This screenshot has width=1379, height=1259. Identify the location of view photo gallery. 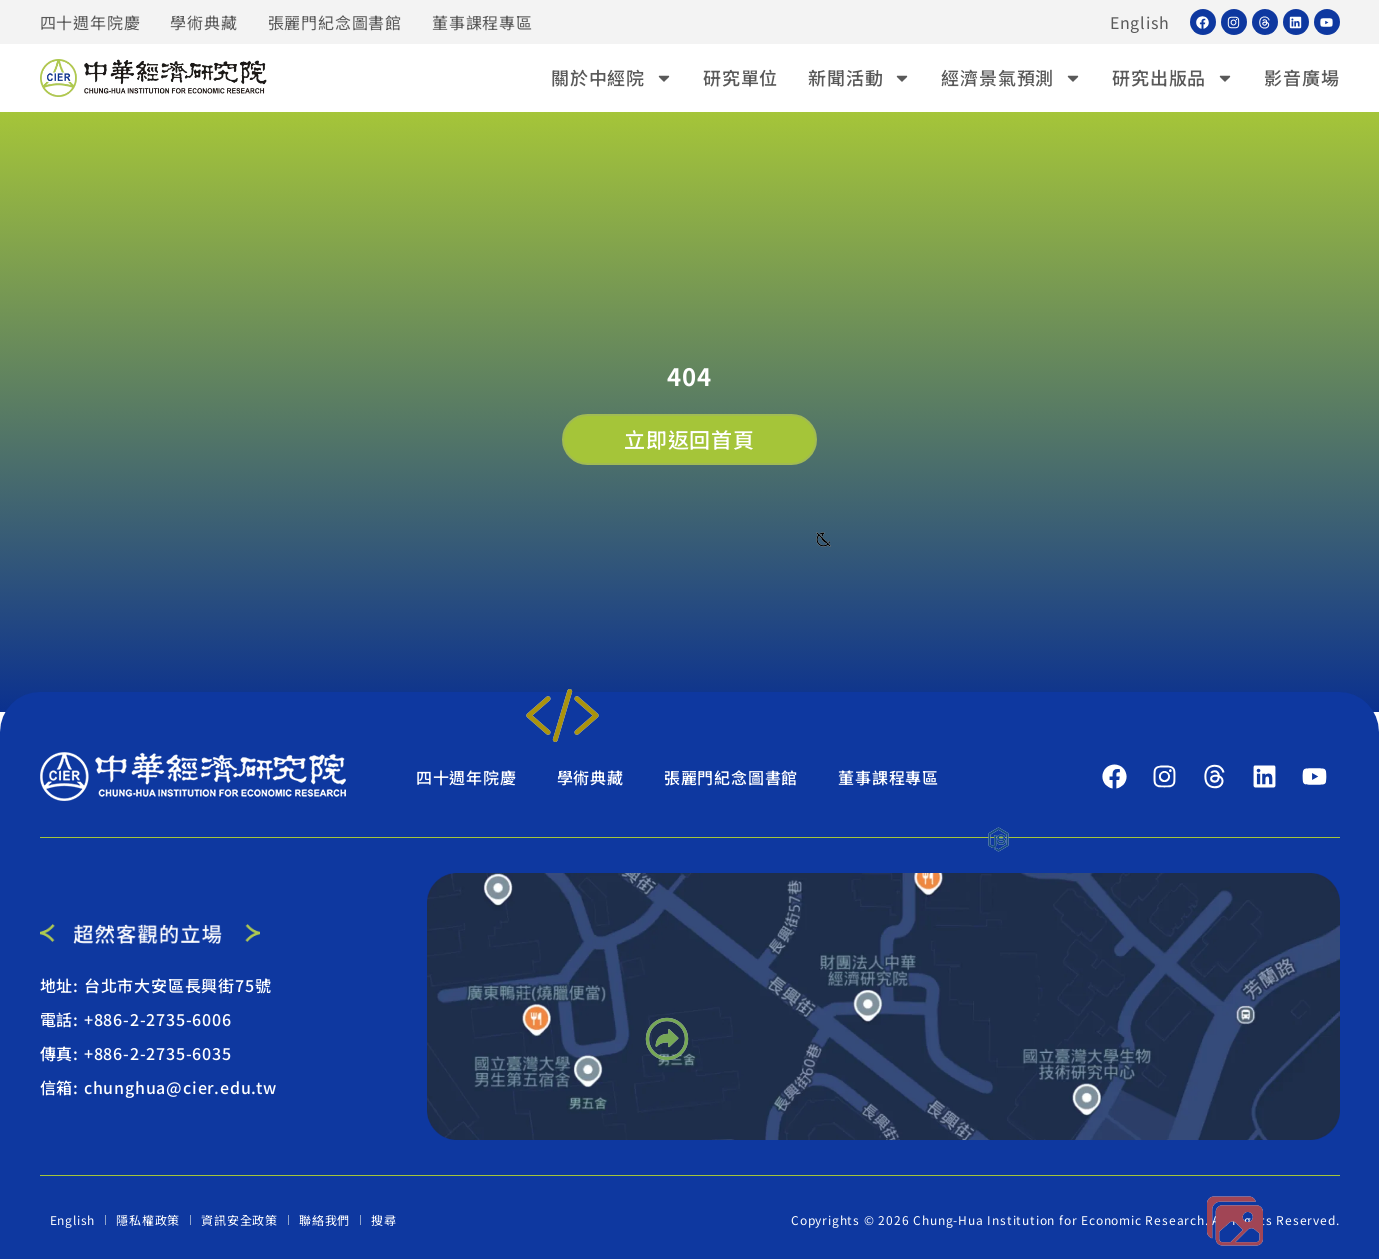
(1235, 1221).